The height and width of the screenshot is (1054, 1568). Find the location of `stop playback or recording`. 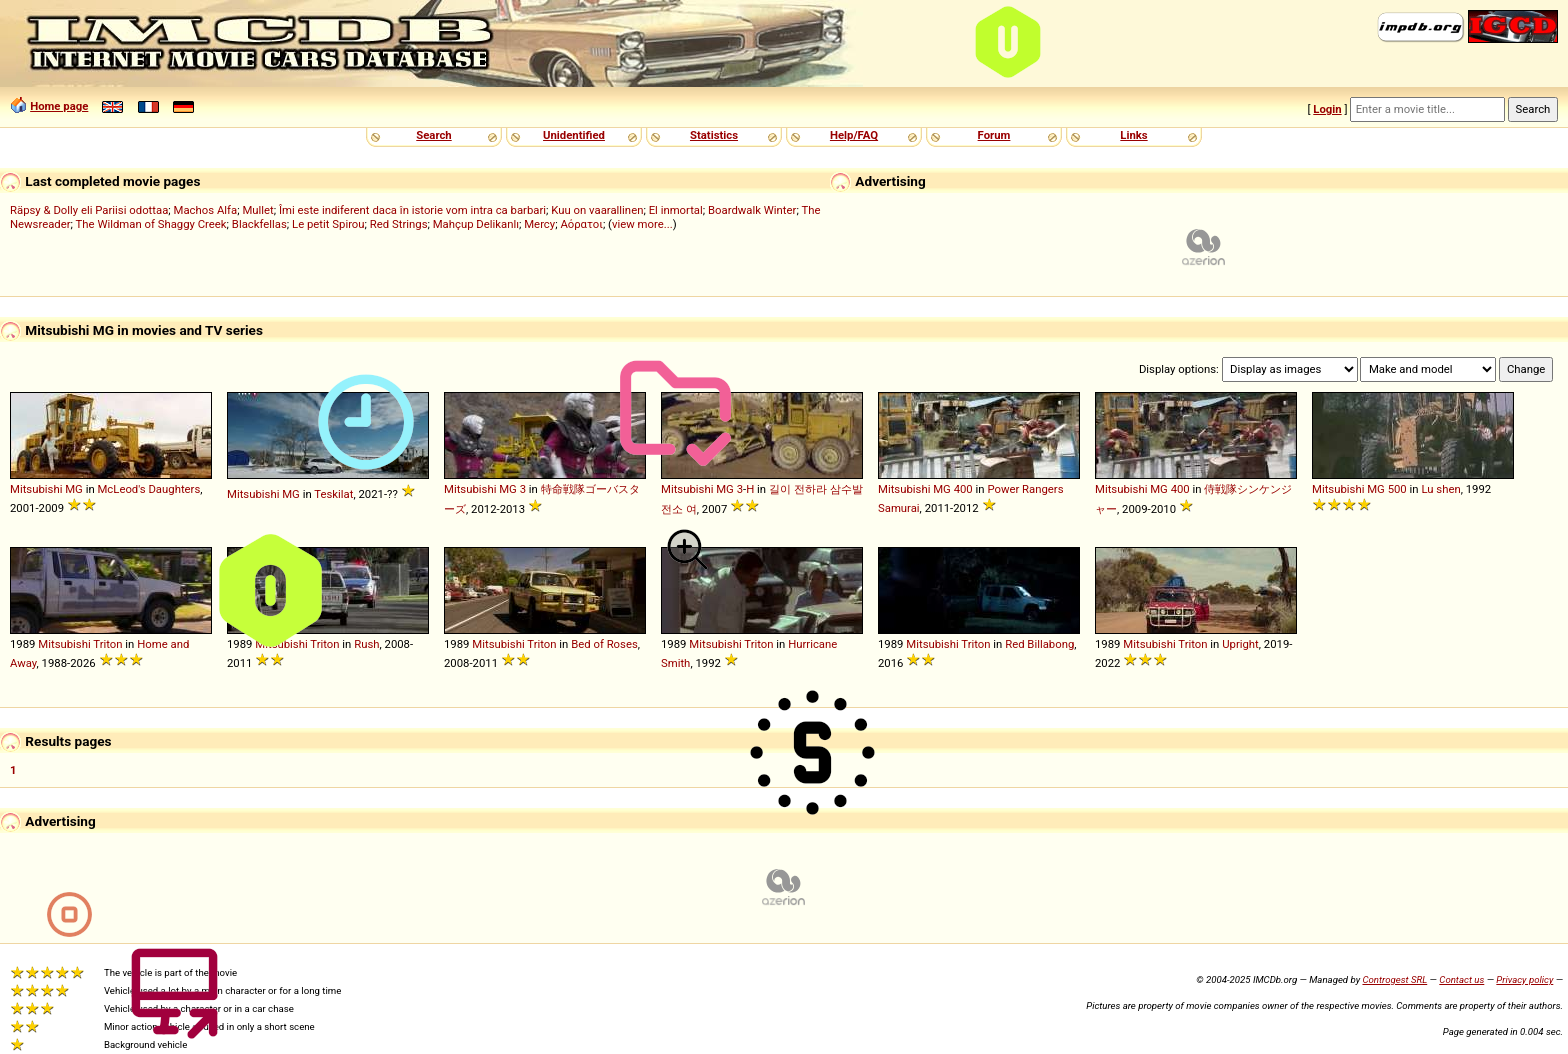

stop playback or recording is located at coordinates (69, 914).